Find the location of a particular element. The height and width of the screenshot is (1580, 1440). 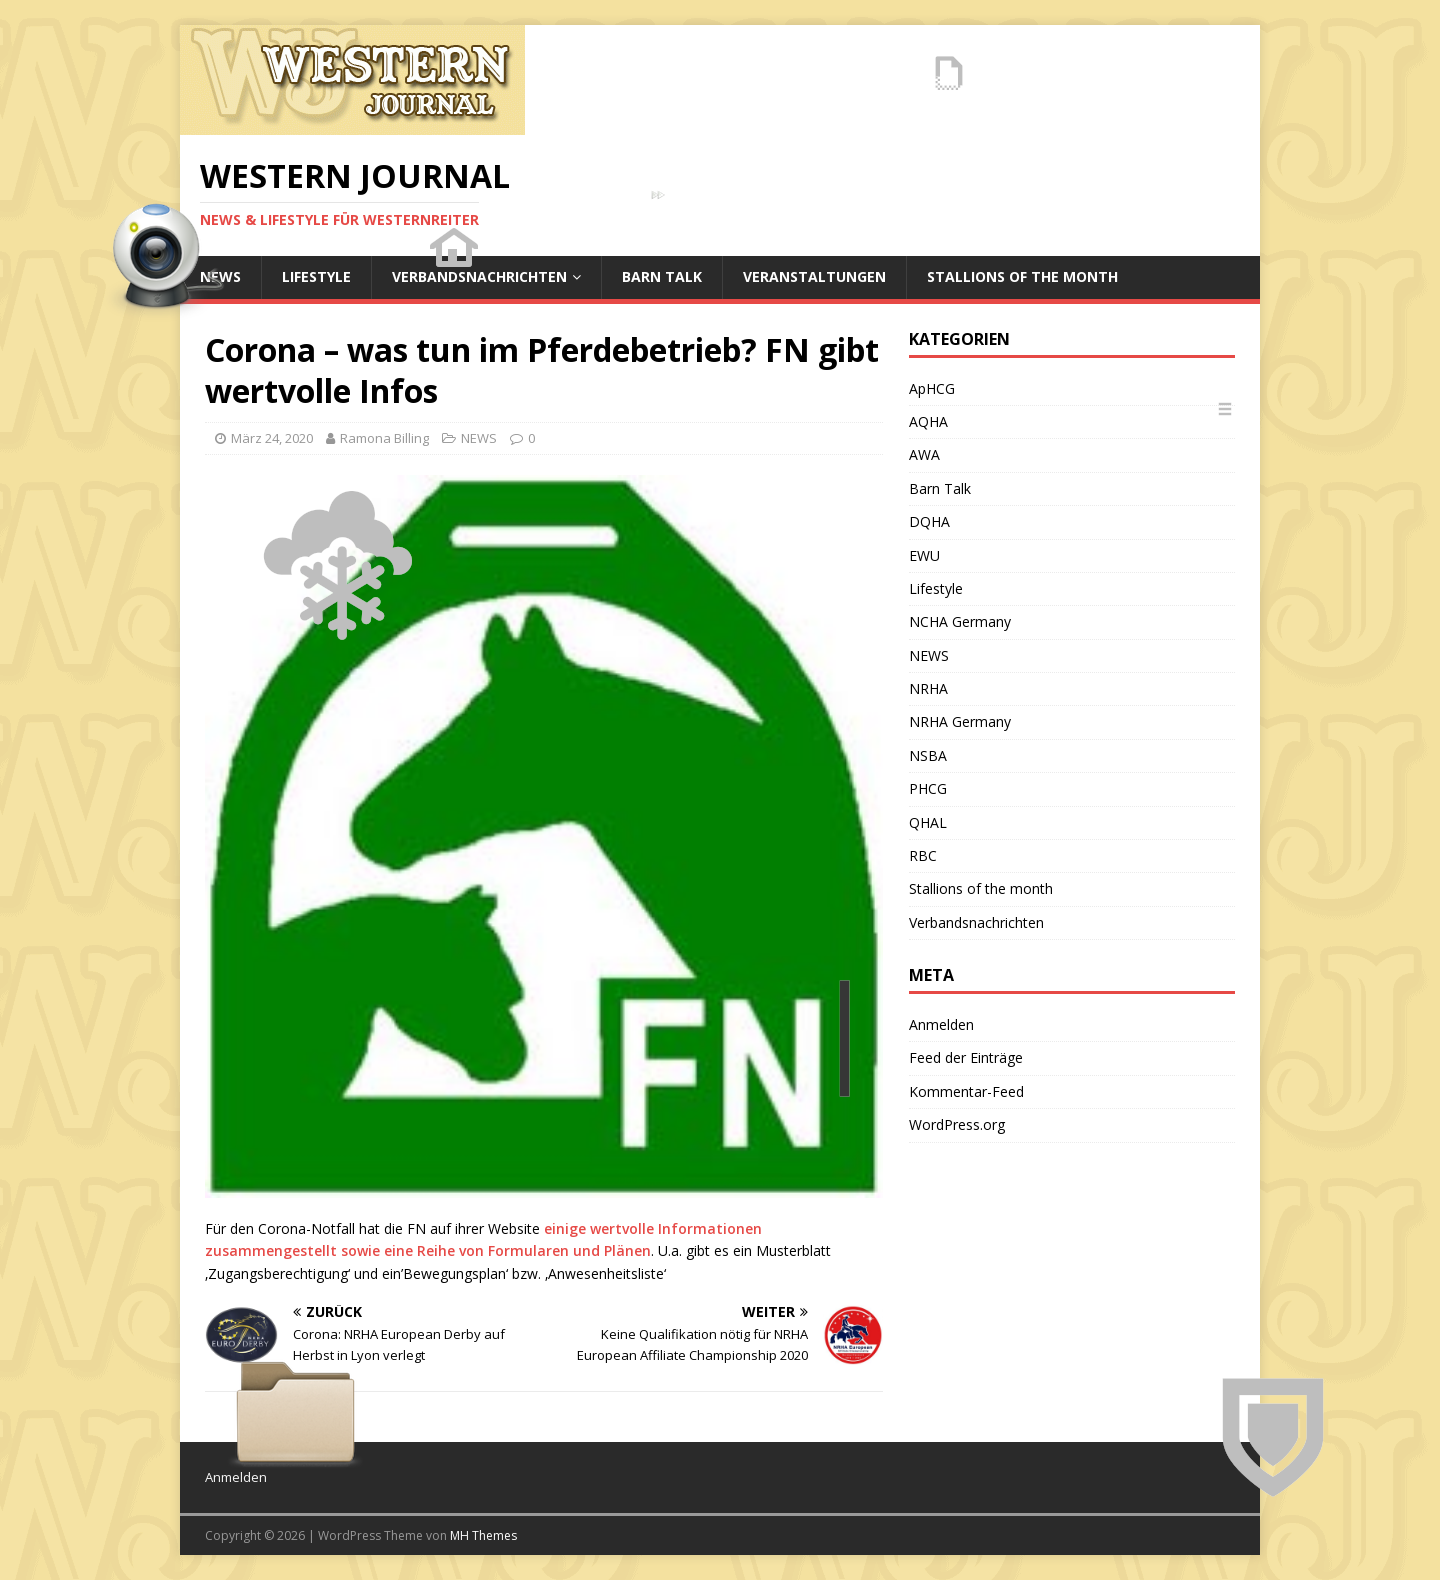

navigate to home screen is located at coordinates (454, 249).